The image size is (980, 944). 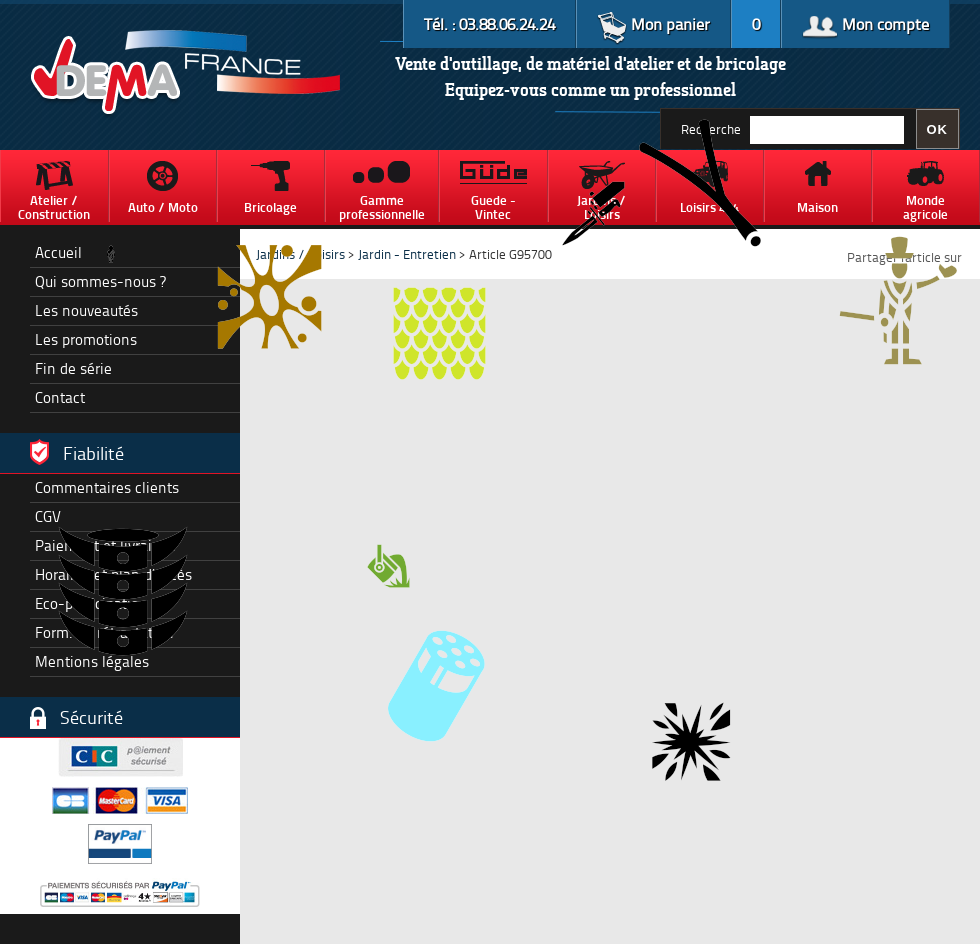 What do you see at coordinates (123, 591) in the screenshot?
I see `server or database storage indicator` at bounding box center [123, 591].